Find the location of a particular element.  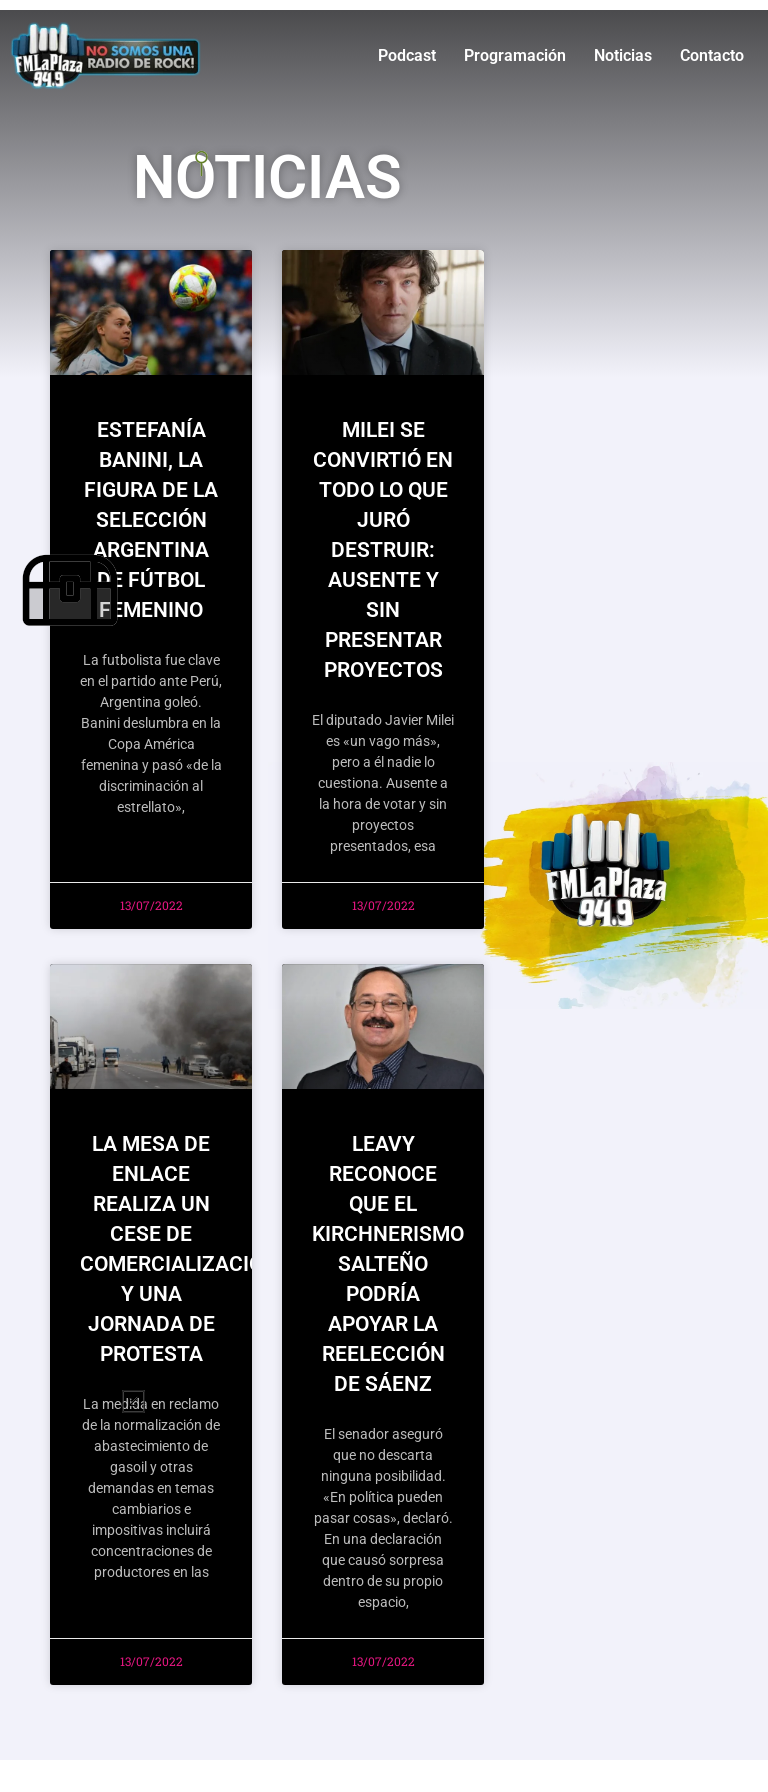

mark a location on the map is located at coordinates (201, 163).